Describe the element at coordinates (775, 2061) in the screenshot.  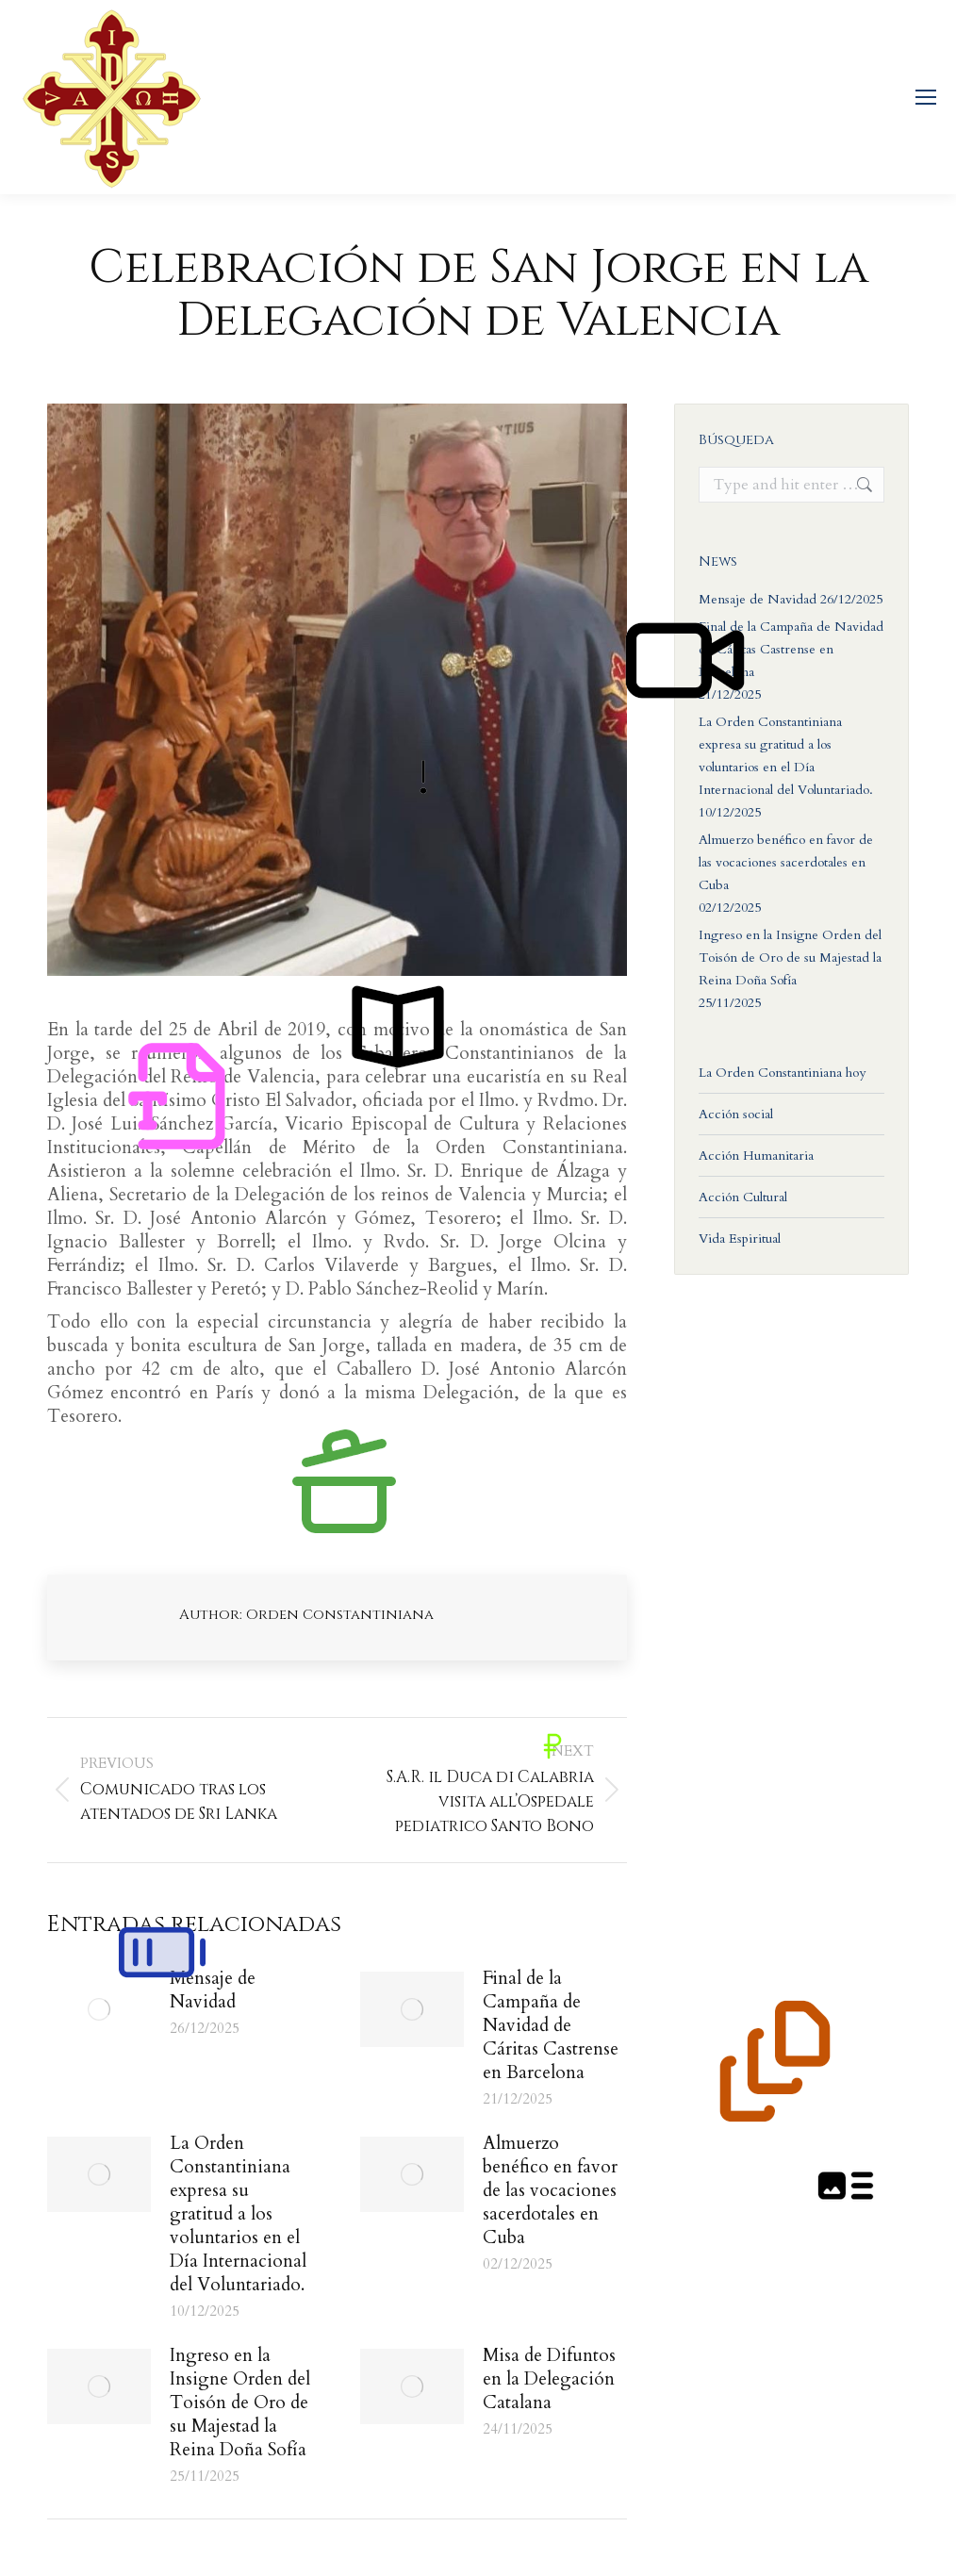
I see `view stacked or grouped files` at that location.